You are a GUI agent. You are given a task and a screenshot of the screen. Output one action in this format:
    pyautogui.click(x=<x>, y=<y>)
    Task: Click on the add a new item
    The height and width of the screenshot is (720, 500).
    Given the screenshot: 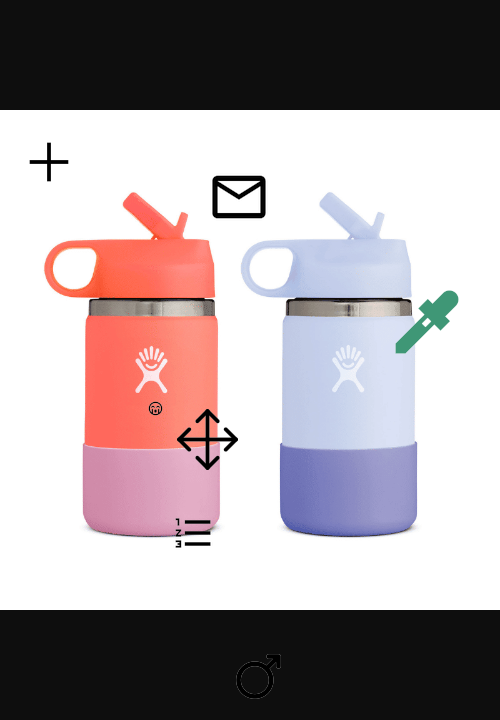 What is the action you would take?
    pyautogui.click(x=49, y=162)
    